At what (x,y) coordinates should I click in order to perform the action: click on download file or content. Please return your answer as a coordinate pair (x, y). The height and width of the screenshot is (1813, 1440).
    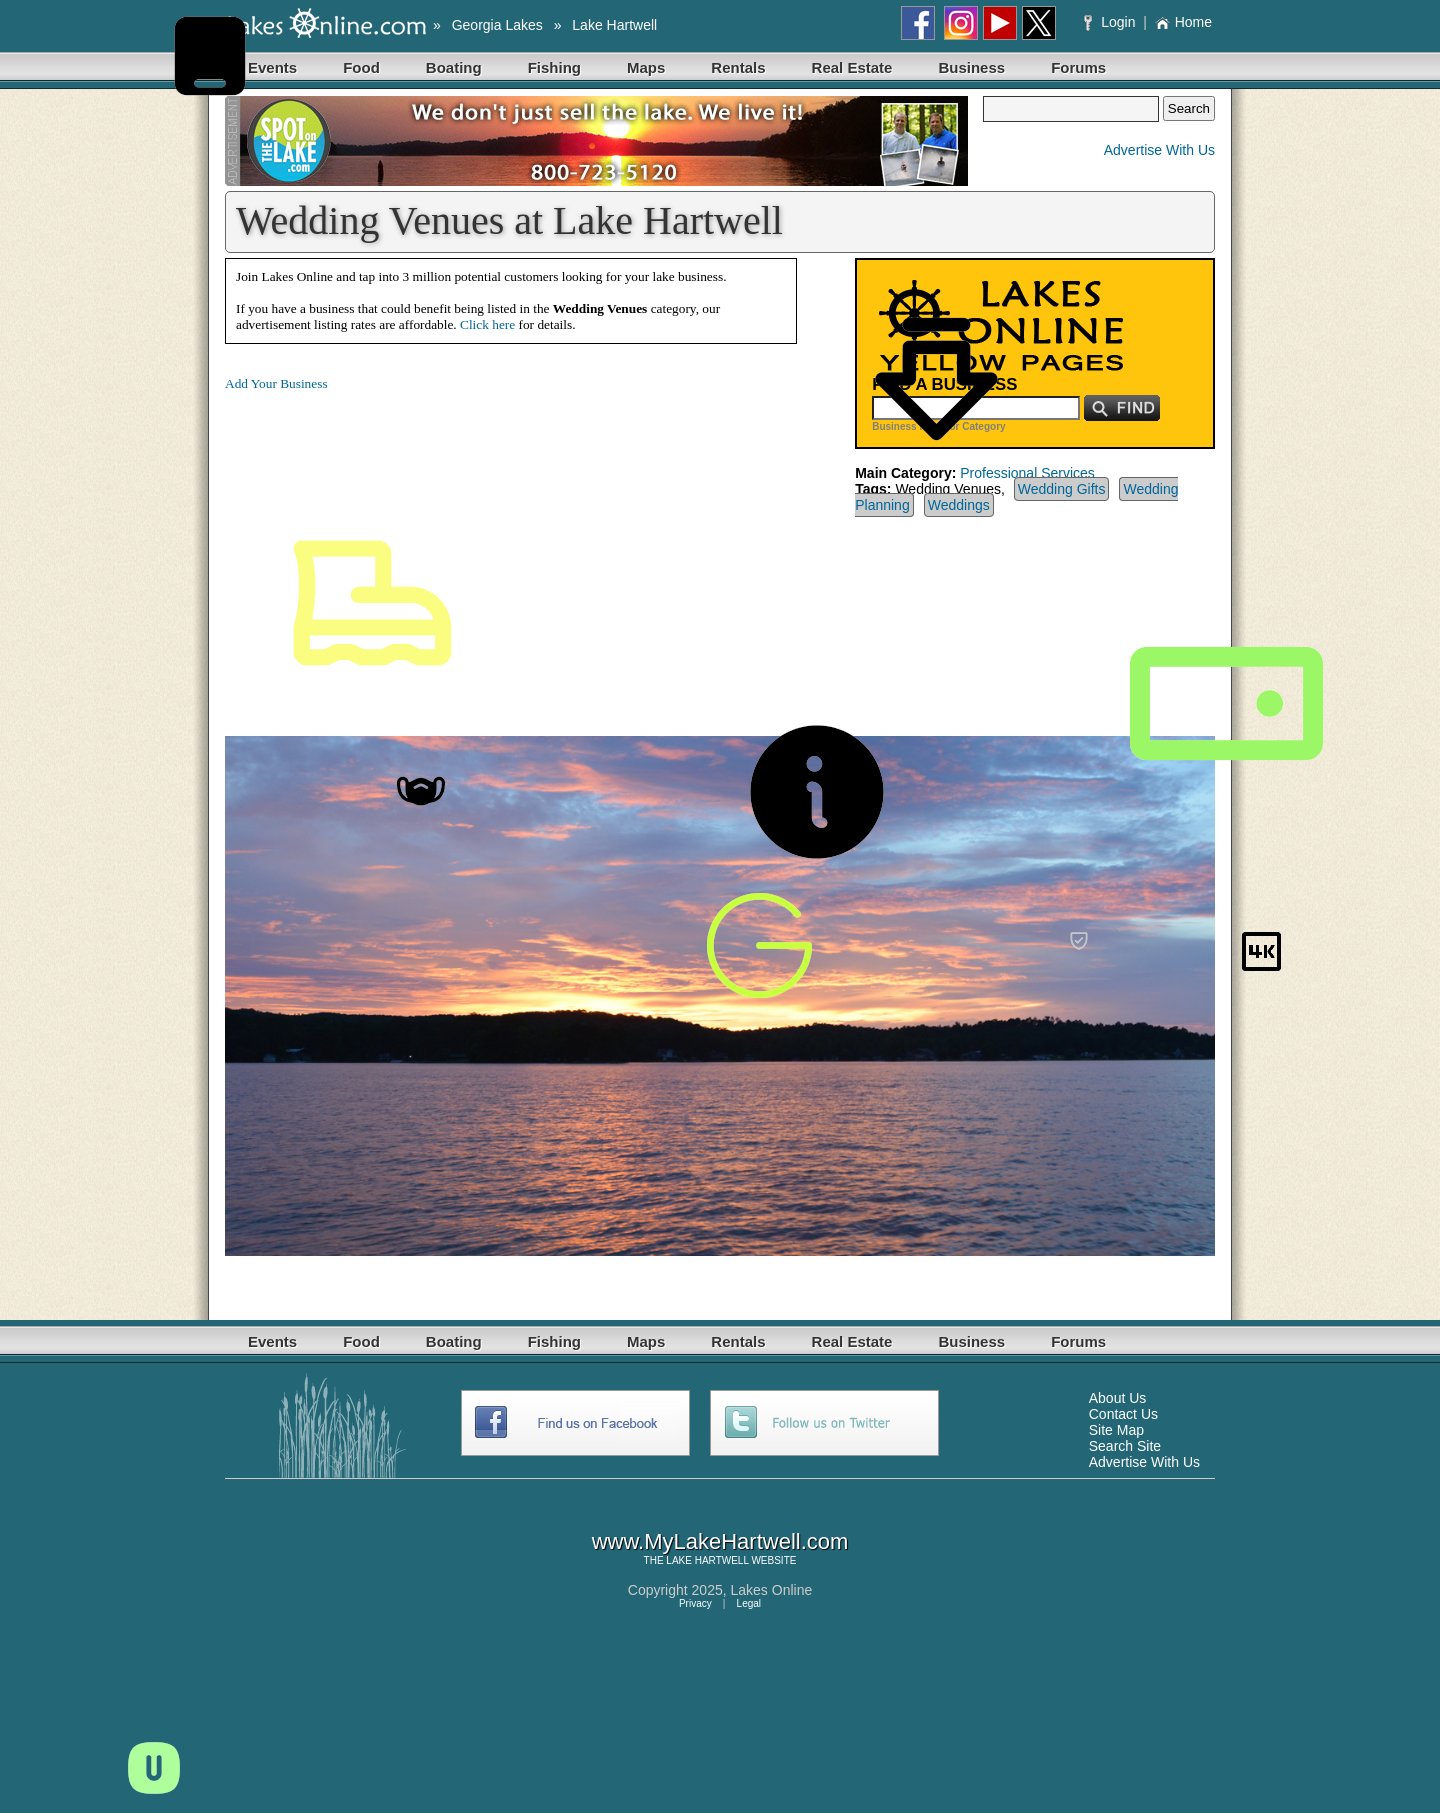
    Looking at the image, I should click on (936, 374).